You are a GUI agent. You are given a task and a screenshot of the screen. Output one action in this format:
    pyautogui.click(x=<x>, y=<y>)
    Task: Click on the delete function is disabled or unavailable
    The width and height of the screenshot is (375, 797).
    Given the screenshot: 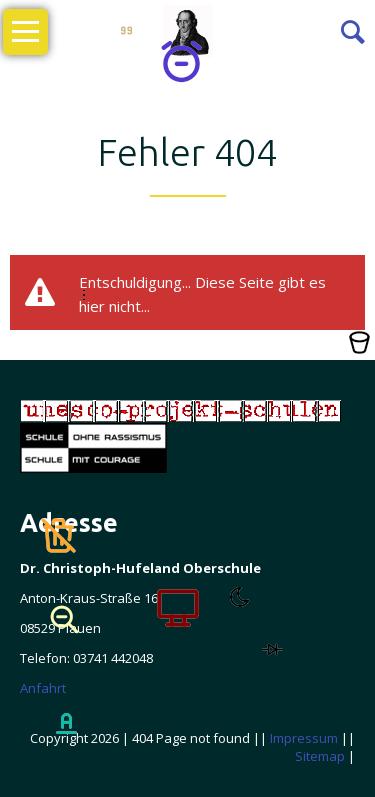 What is the action you would take?
    pyautogui.click(x=58, y=535)
    